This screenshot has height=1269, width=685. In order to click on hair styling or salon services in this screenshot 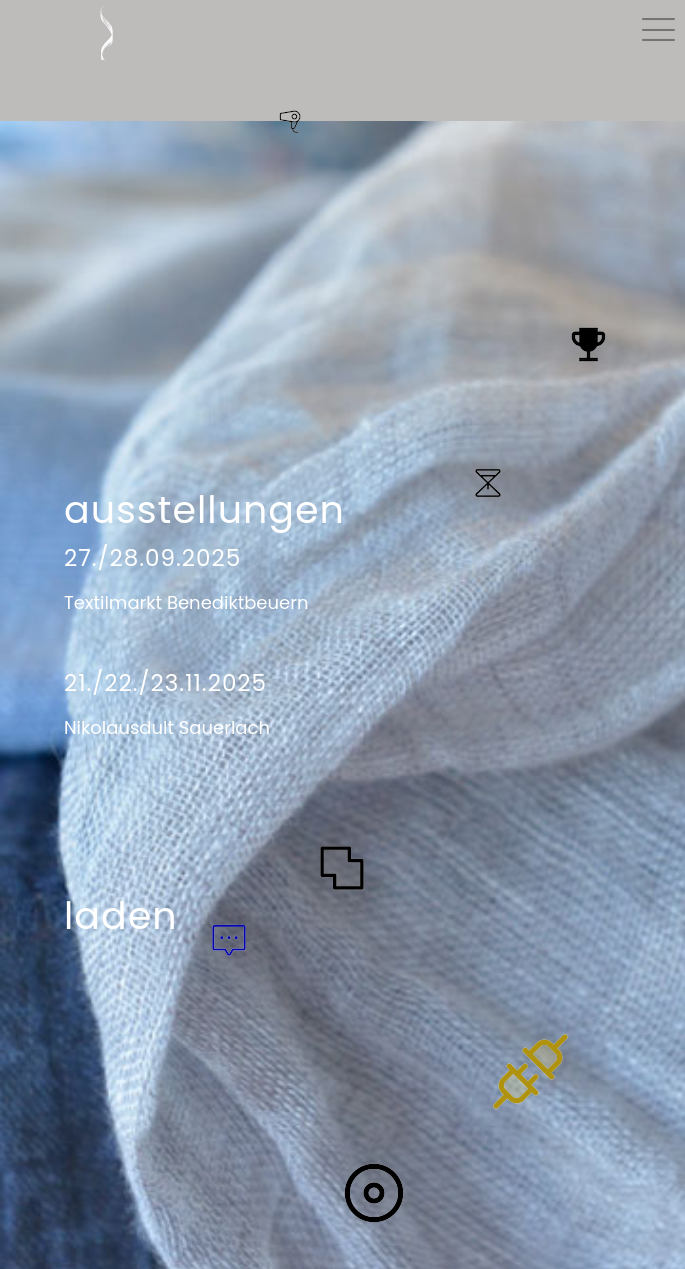, I will do `click(290, 120)`.